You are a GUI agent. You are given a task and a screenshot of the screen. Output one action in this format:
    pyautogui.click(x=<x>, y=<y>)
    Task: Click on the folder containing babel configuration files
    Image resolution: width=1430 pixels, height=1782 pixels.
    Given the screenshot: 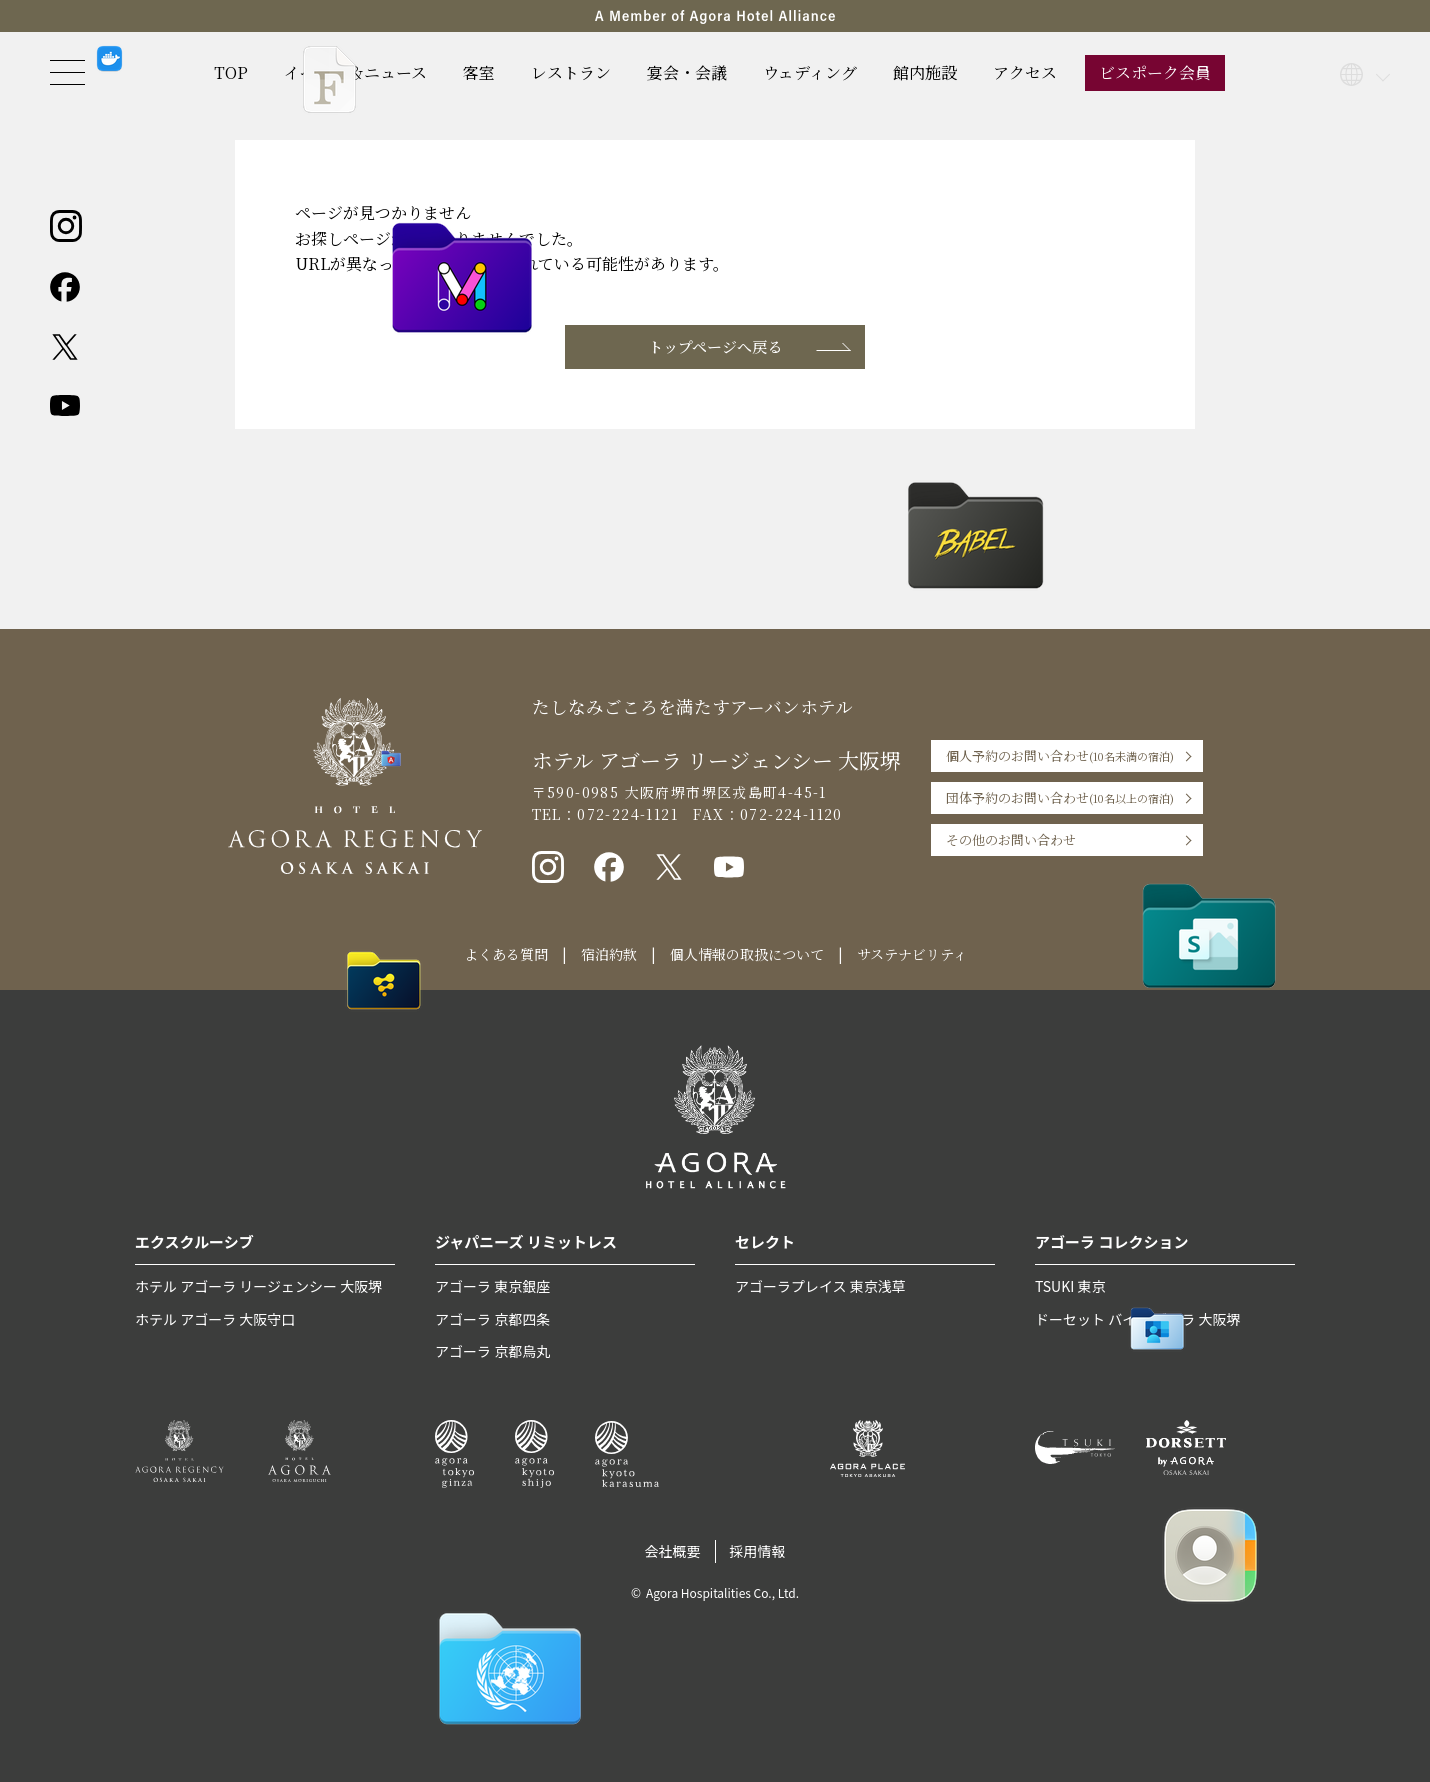 What is the action you would take?
    pyautogui.click(x=975, y=539)
    